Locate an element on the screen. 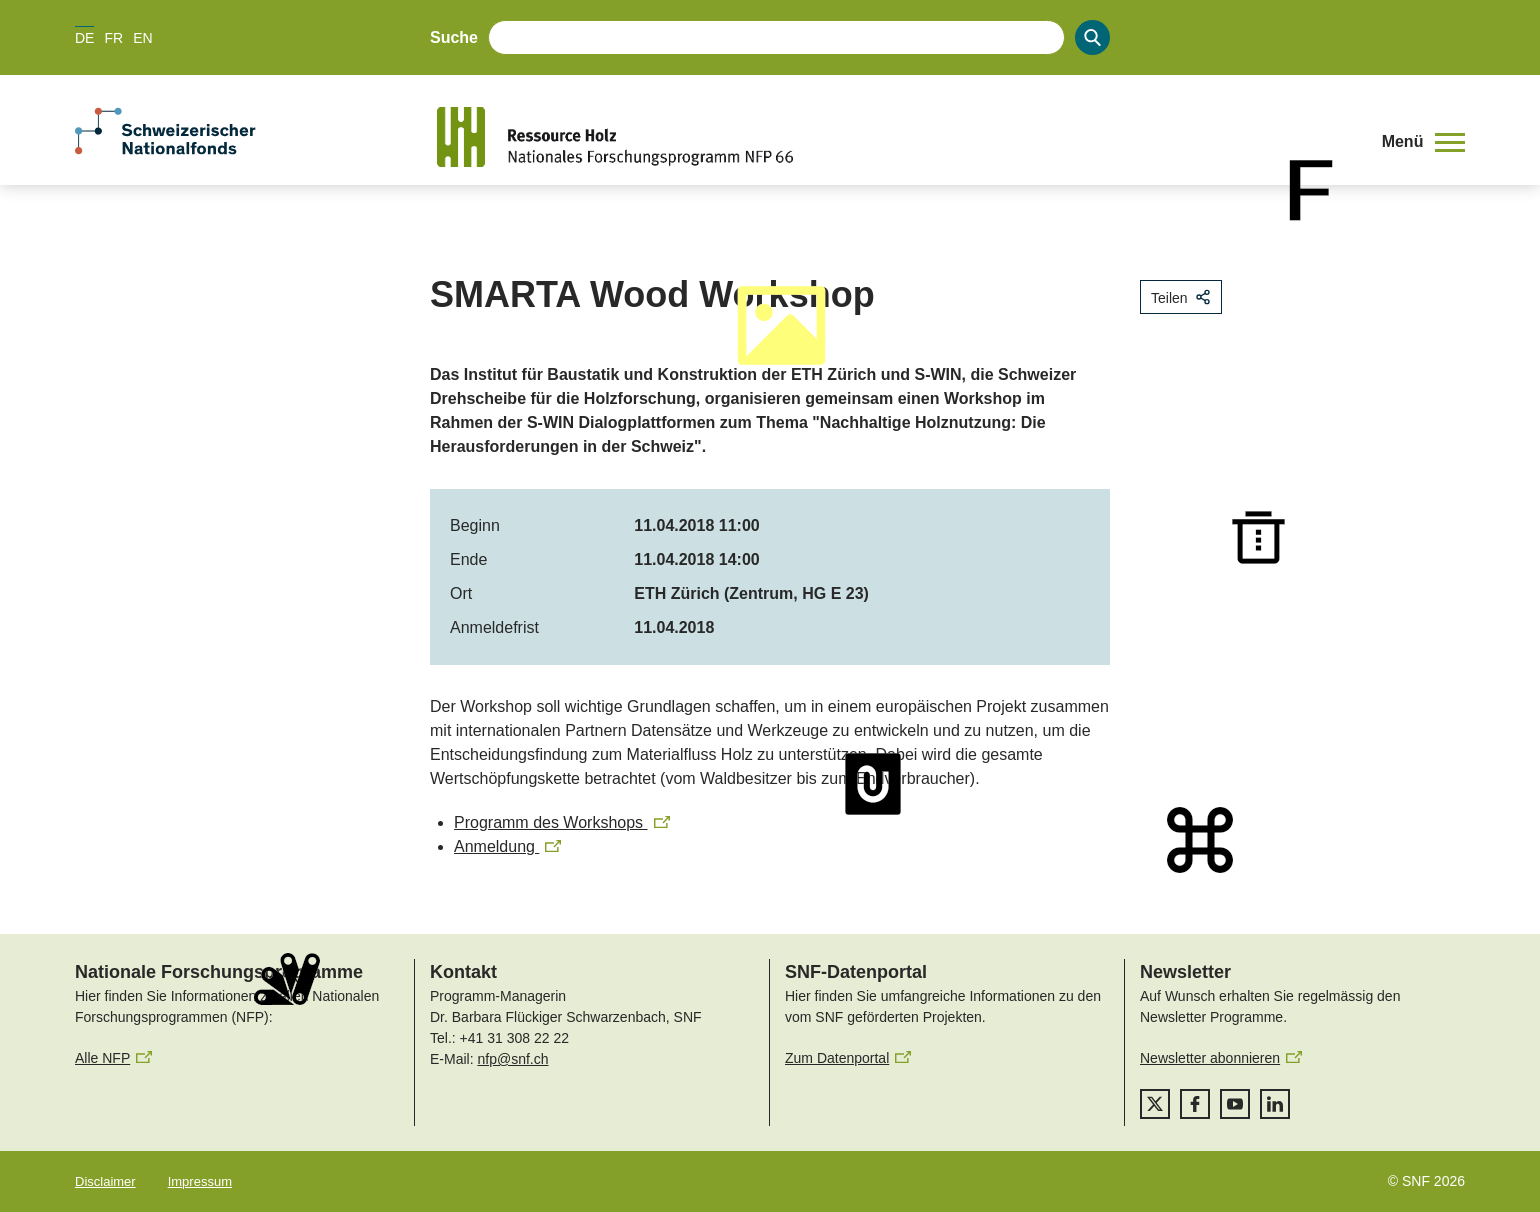 Image resolution: width=1540 pixels, height=1212 pixels. attach a file to your message is located at coordinates (873, 784).